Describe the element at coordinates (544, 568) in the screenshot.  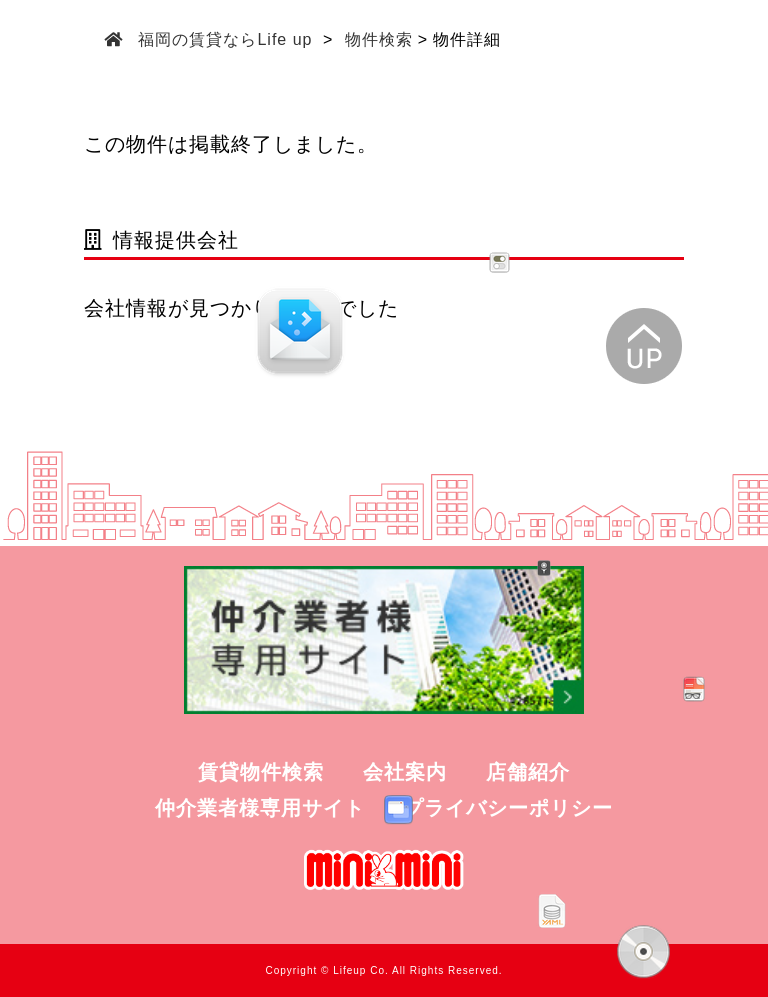
I see `open déjà dup backup utility` at that location.